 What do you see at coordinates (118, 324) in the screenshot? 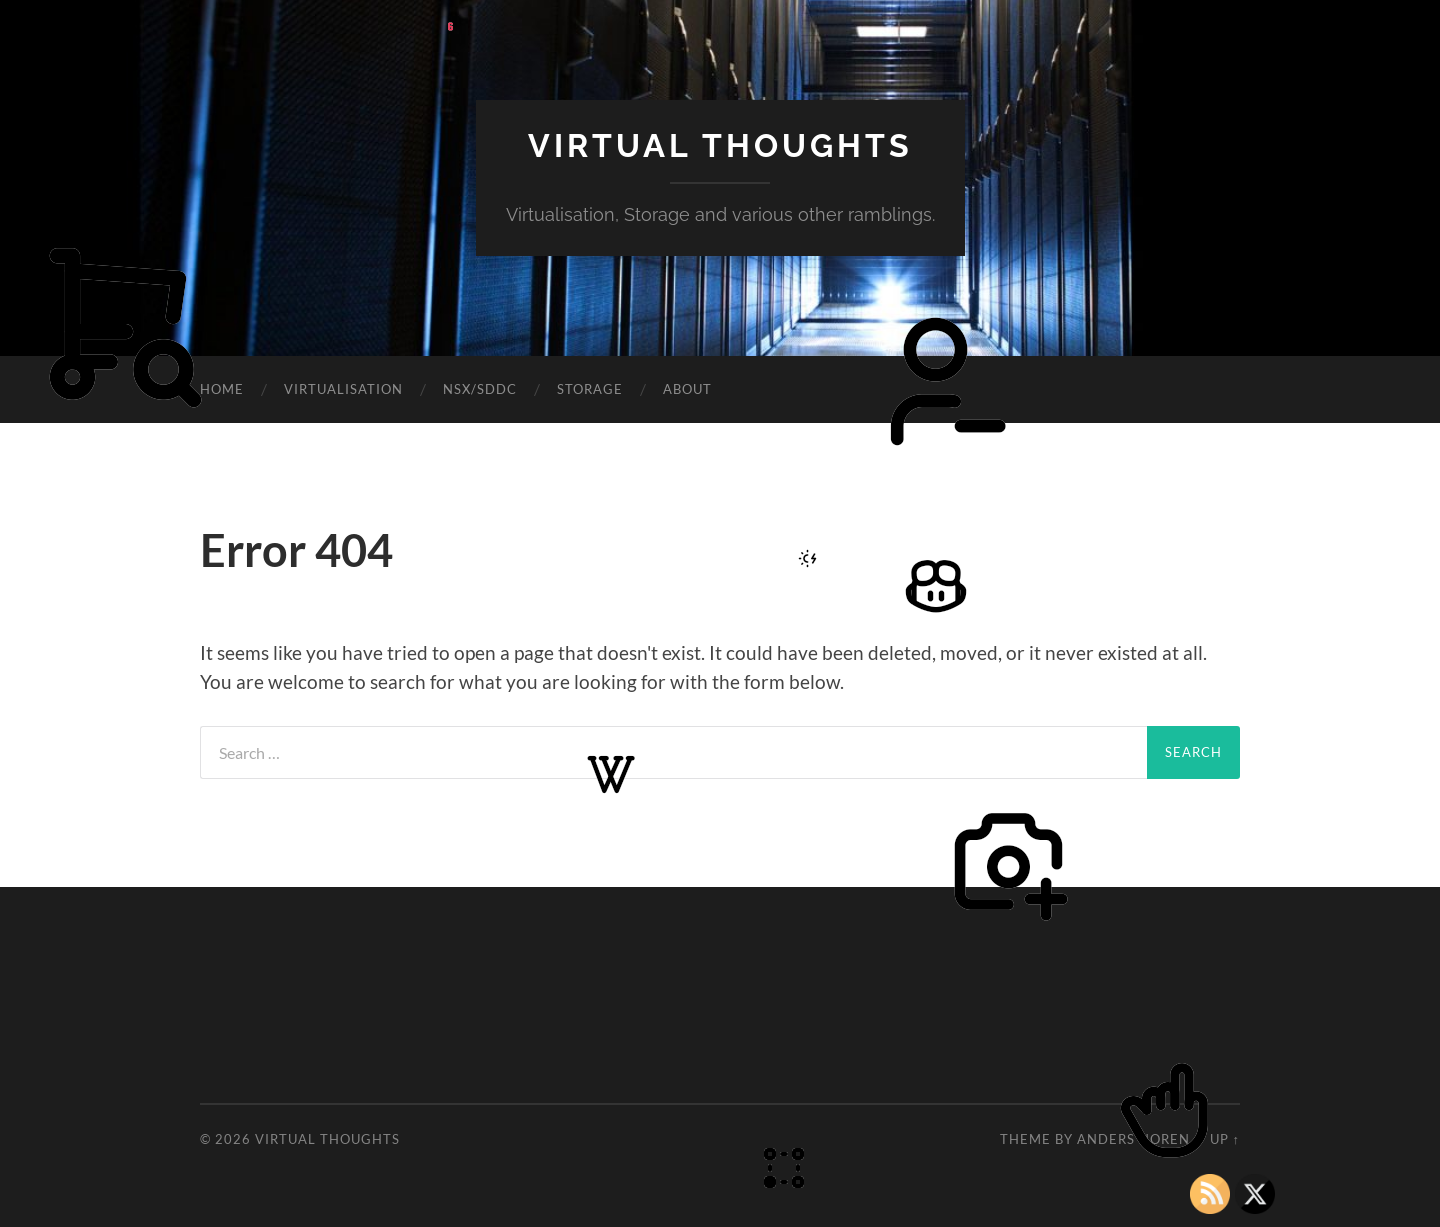
I see `search within your shopping cart` at bounding box center [118, 324].